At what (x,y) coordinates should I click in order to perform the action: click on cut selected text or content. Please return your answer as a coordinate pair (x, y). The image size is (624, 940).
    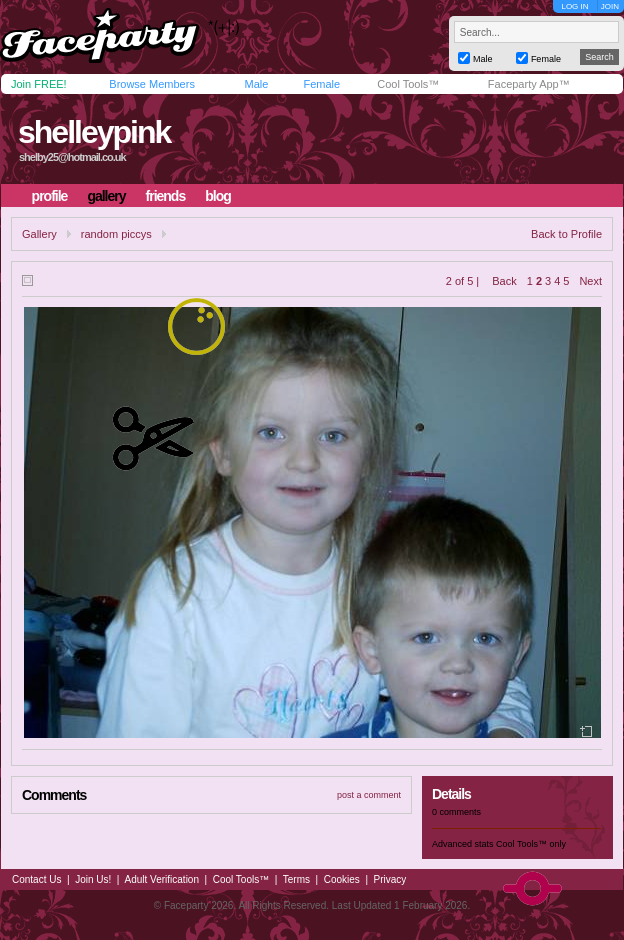
    Looking at the image, I should click on (153, 438).